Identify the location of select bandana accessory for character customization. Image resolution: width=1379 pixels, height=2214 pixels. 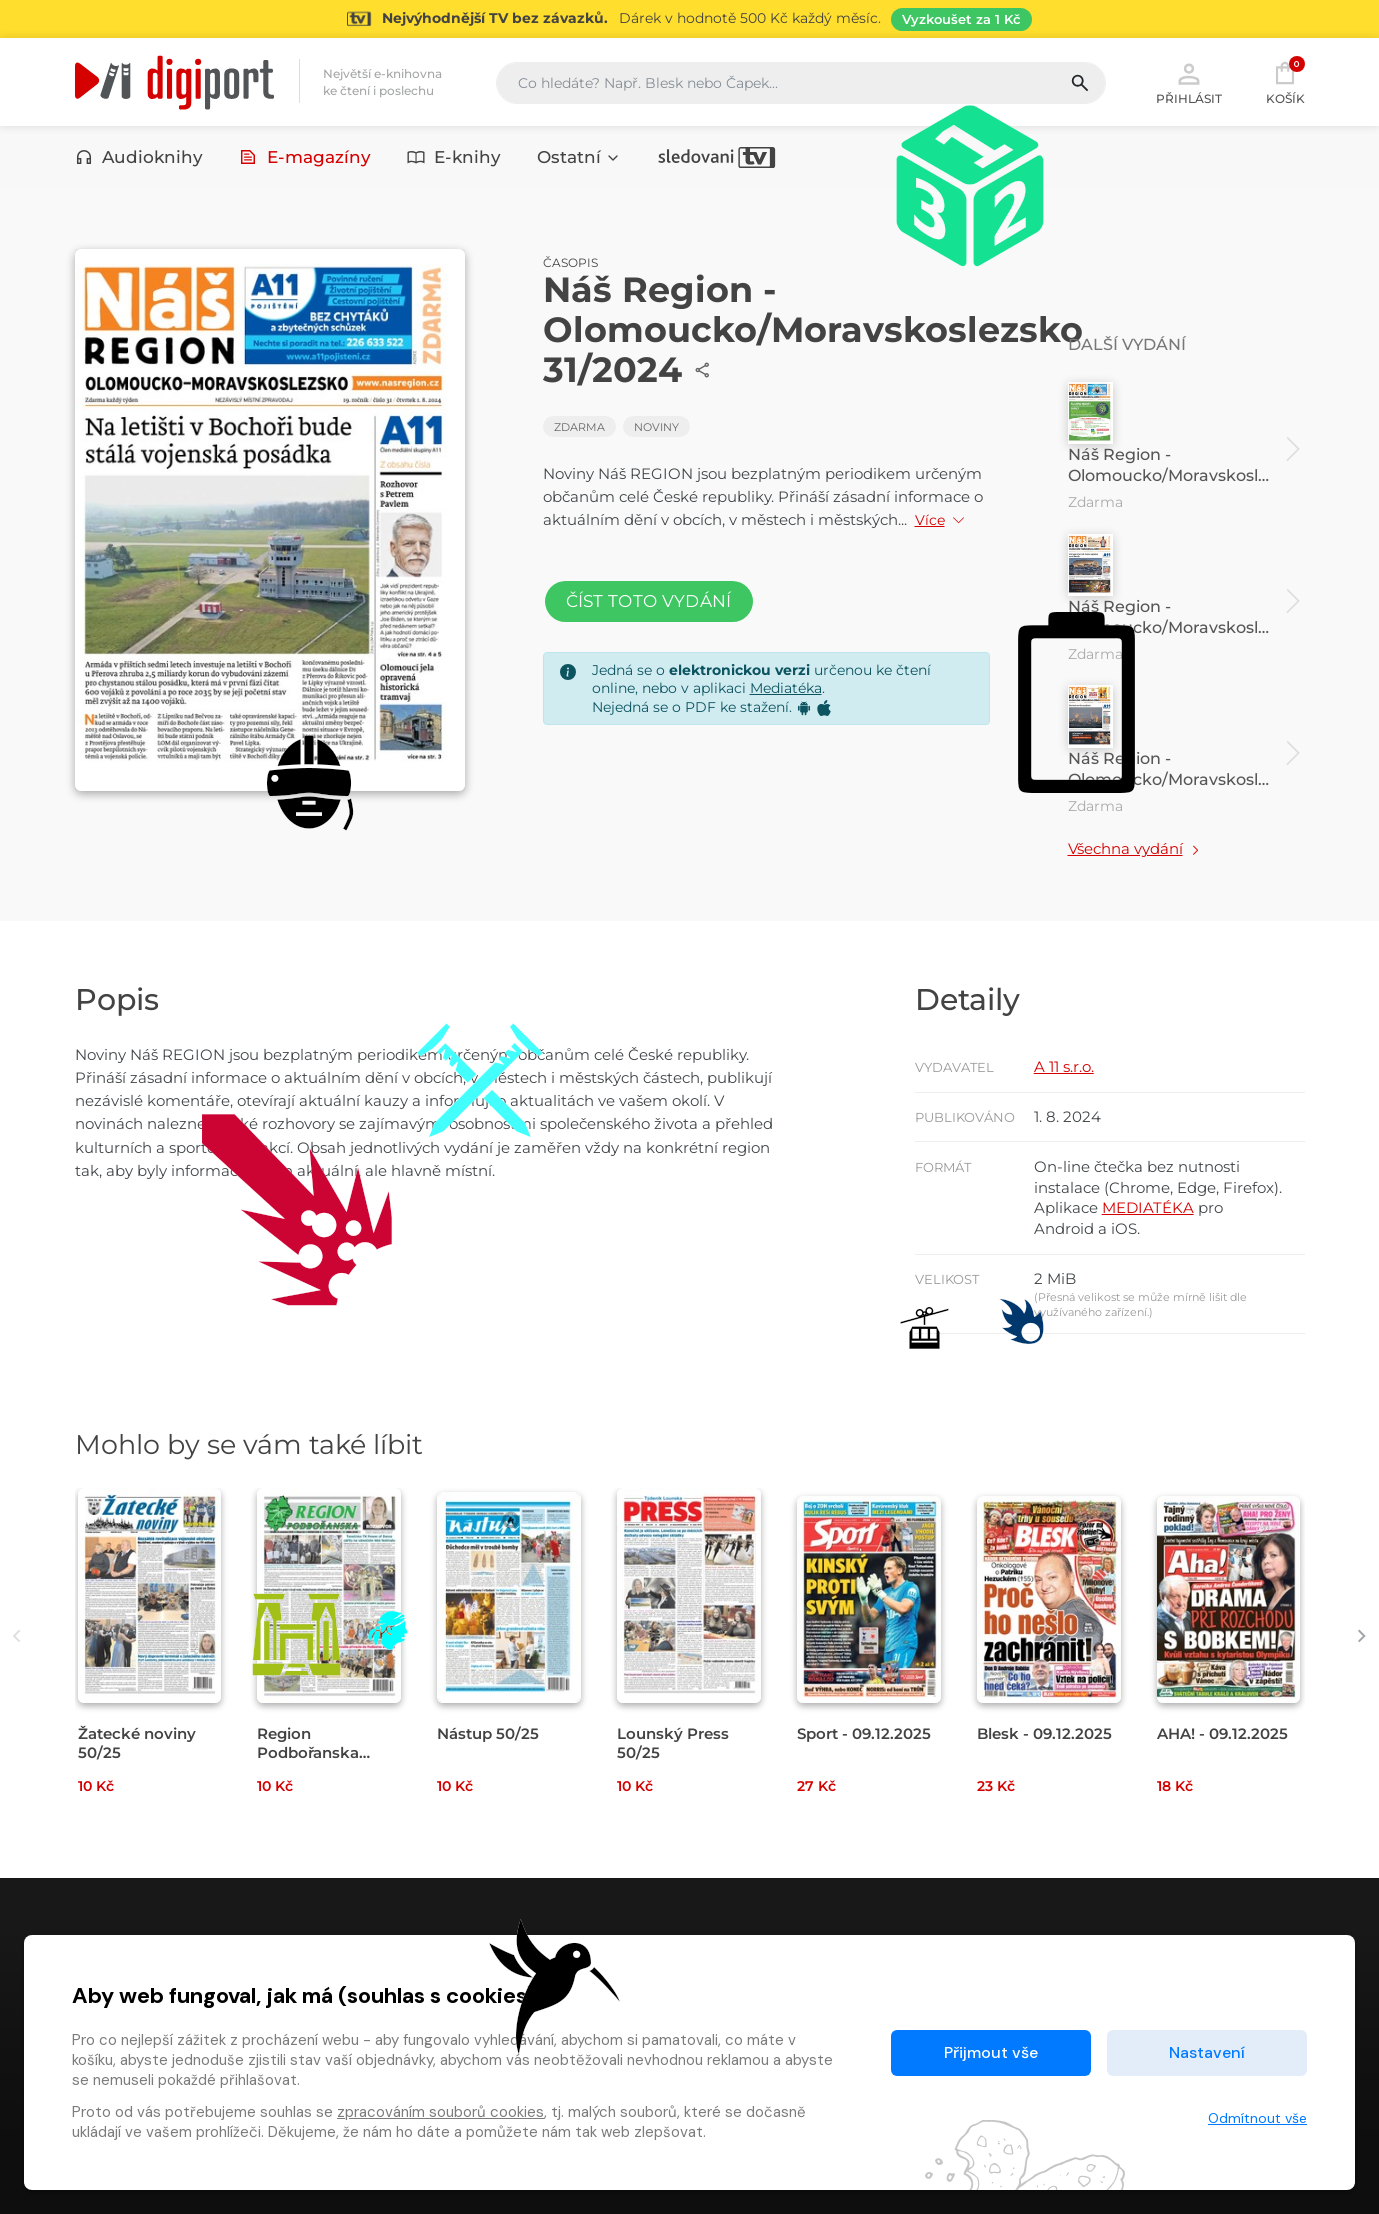
(388, 1631).